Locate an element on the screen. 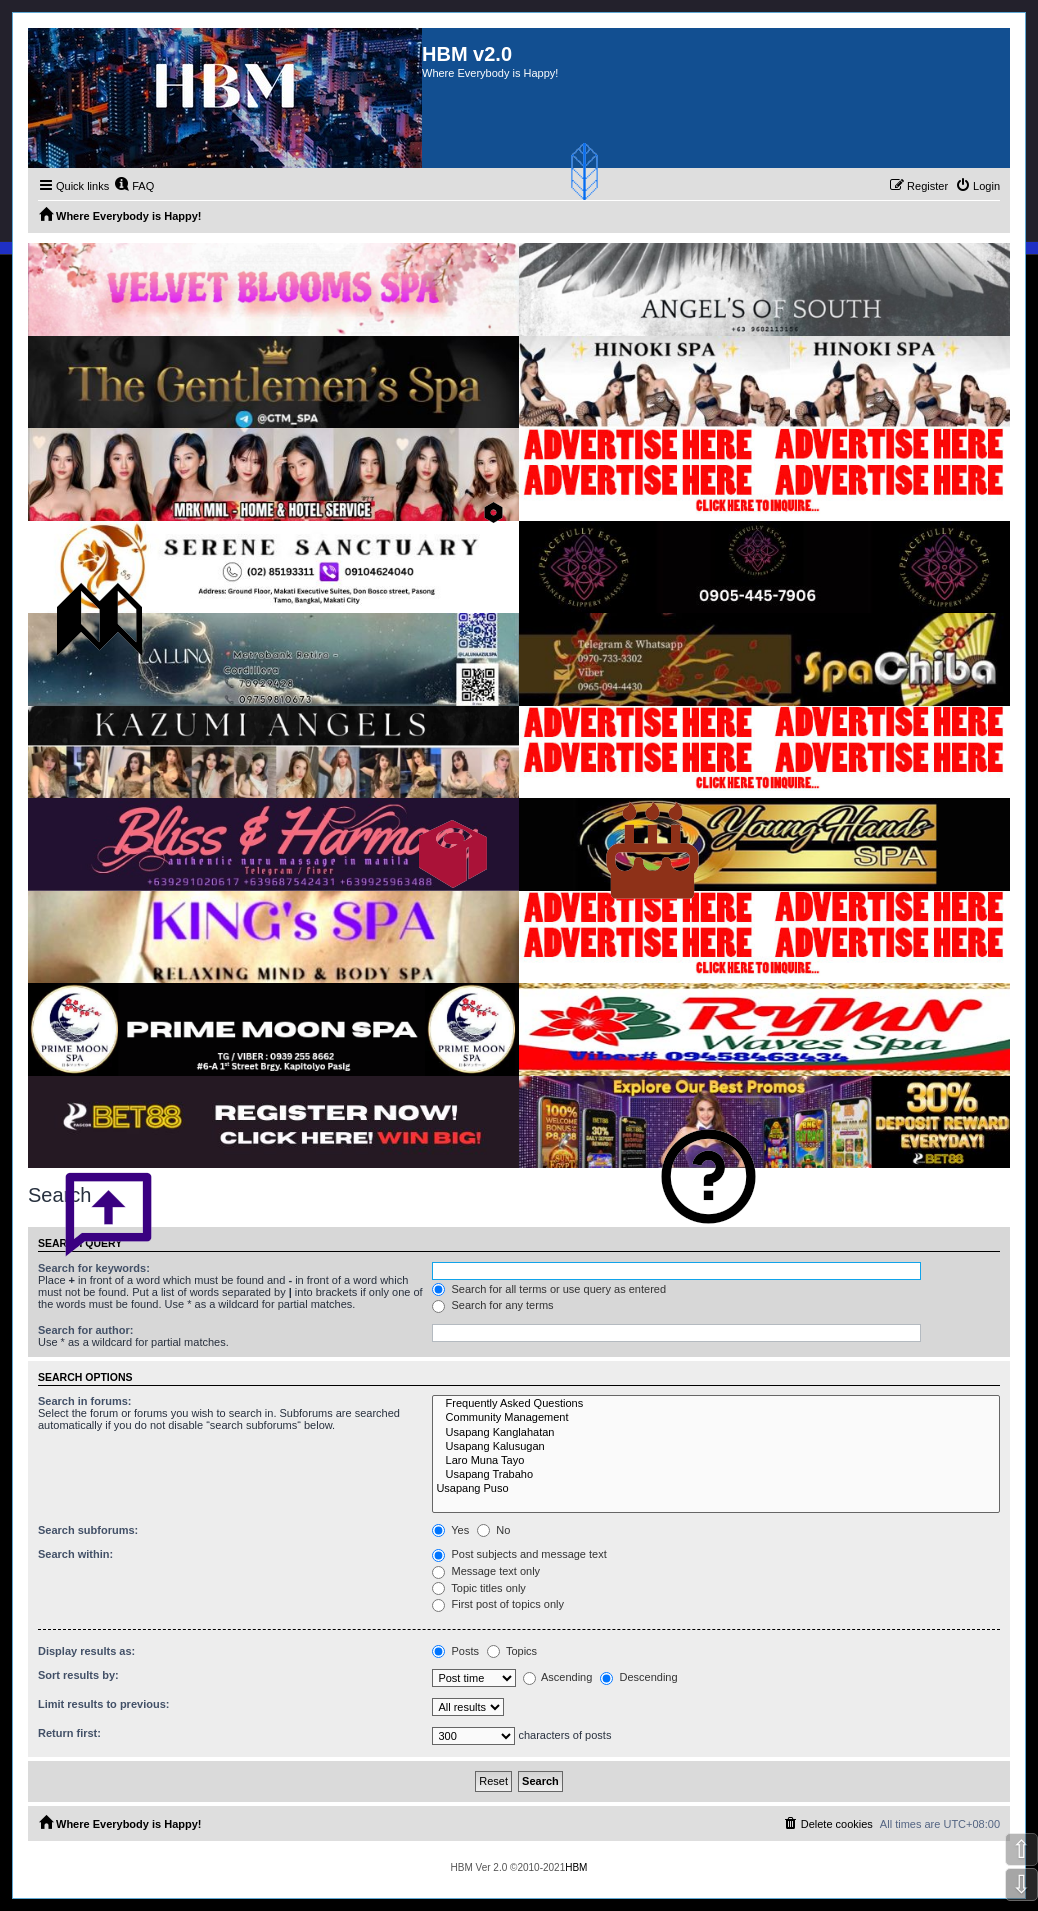  open siyuan note-taking app is located at coordinates (99, 619).